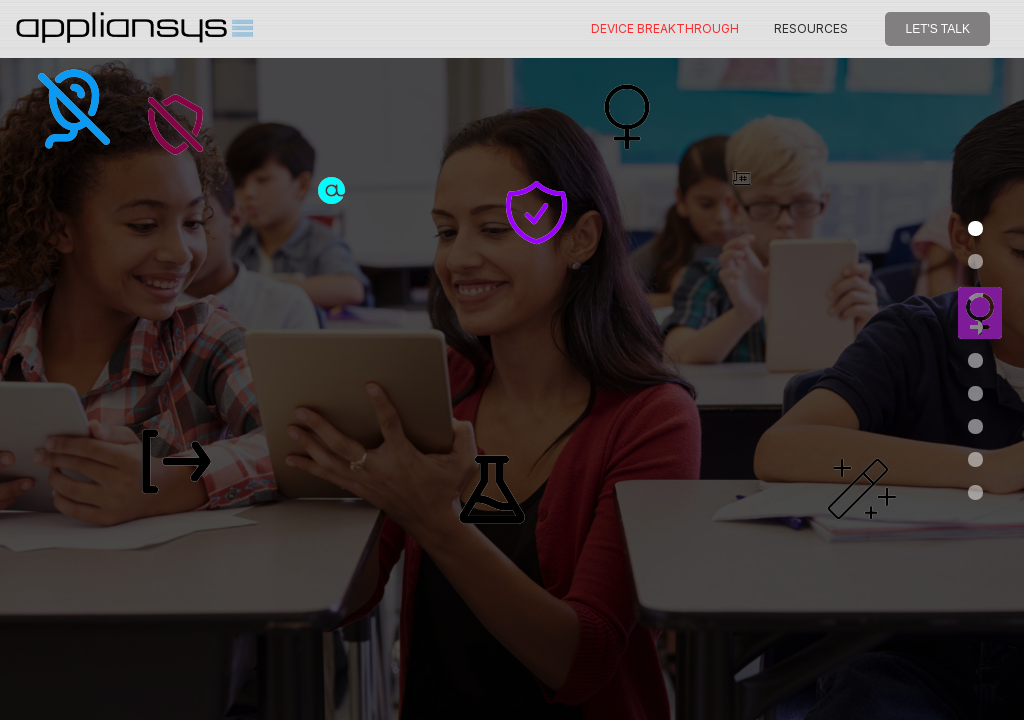  What do you see at coordinates (492, 491) in the screenshot?
I see `access experimental or beta features` at bounding box center [492, 491].